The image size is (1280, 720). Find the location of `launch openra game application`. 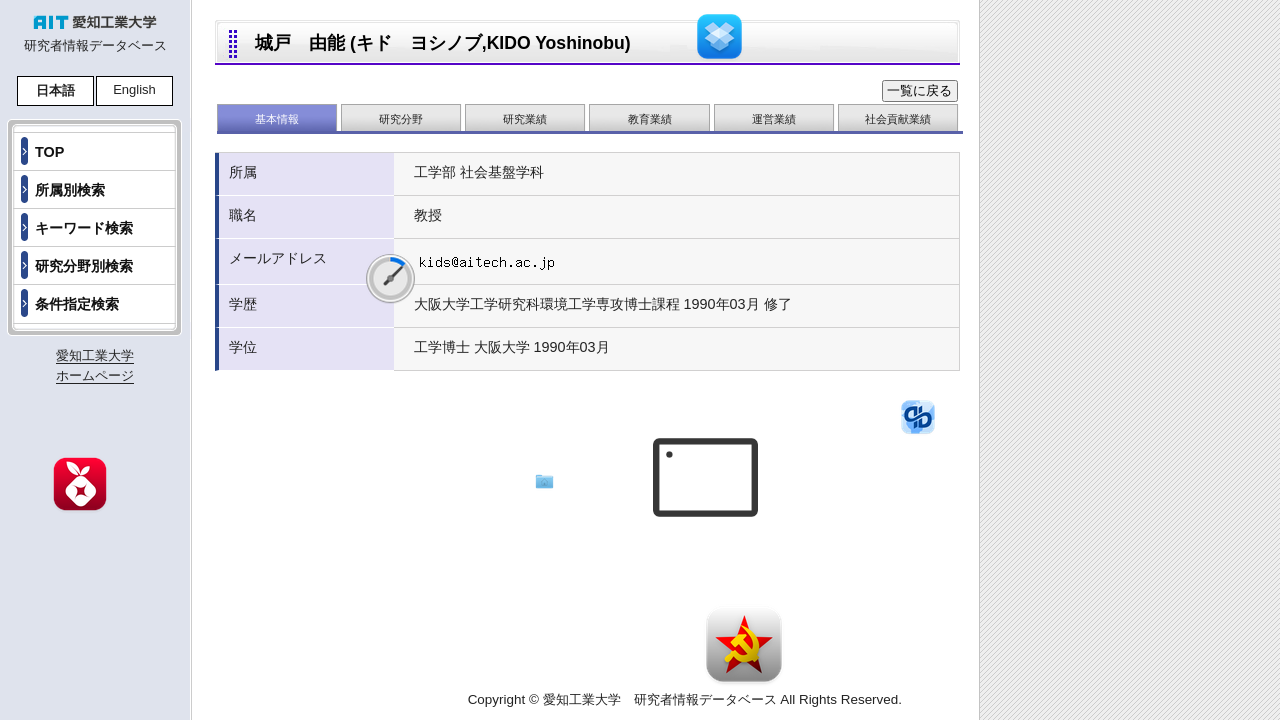

launch openra game application is located at coordinates (744, 644).